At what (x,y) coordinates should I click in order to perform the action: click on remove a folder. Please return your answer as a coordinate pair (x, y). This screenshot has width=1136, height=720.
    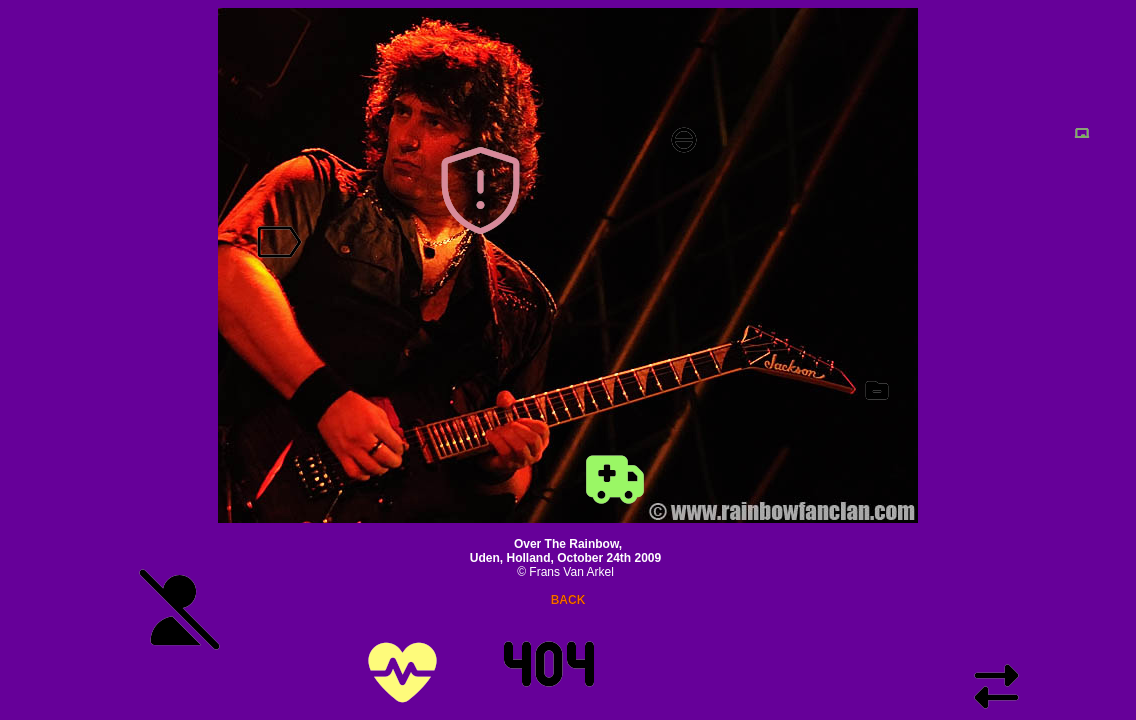
    Looking at the image, I should click on (877, 391).